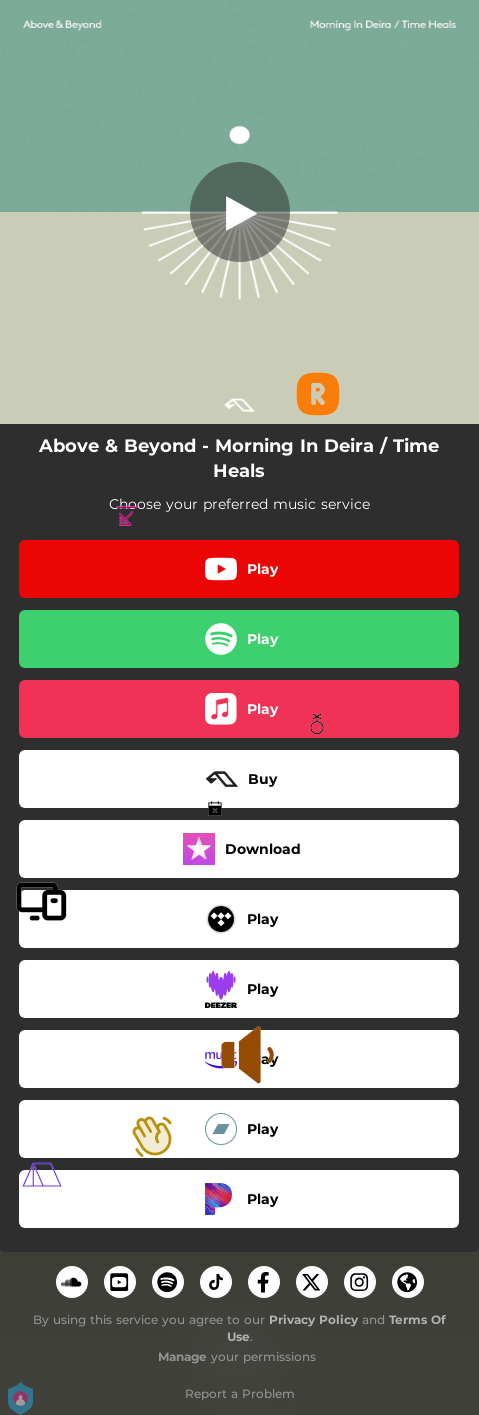 The height and width of the screenshot is (1415, 479). Describe the element at coordinates (126, 516) in the screenshot. I see `move item to bottom-left corner` at that location.